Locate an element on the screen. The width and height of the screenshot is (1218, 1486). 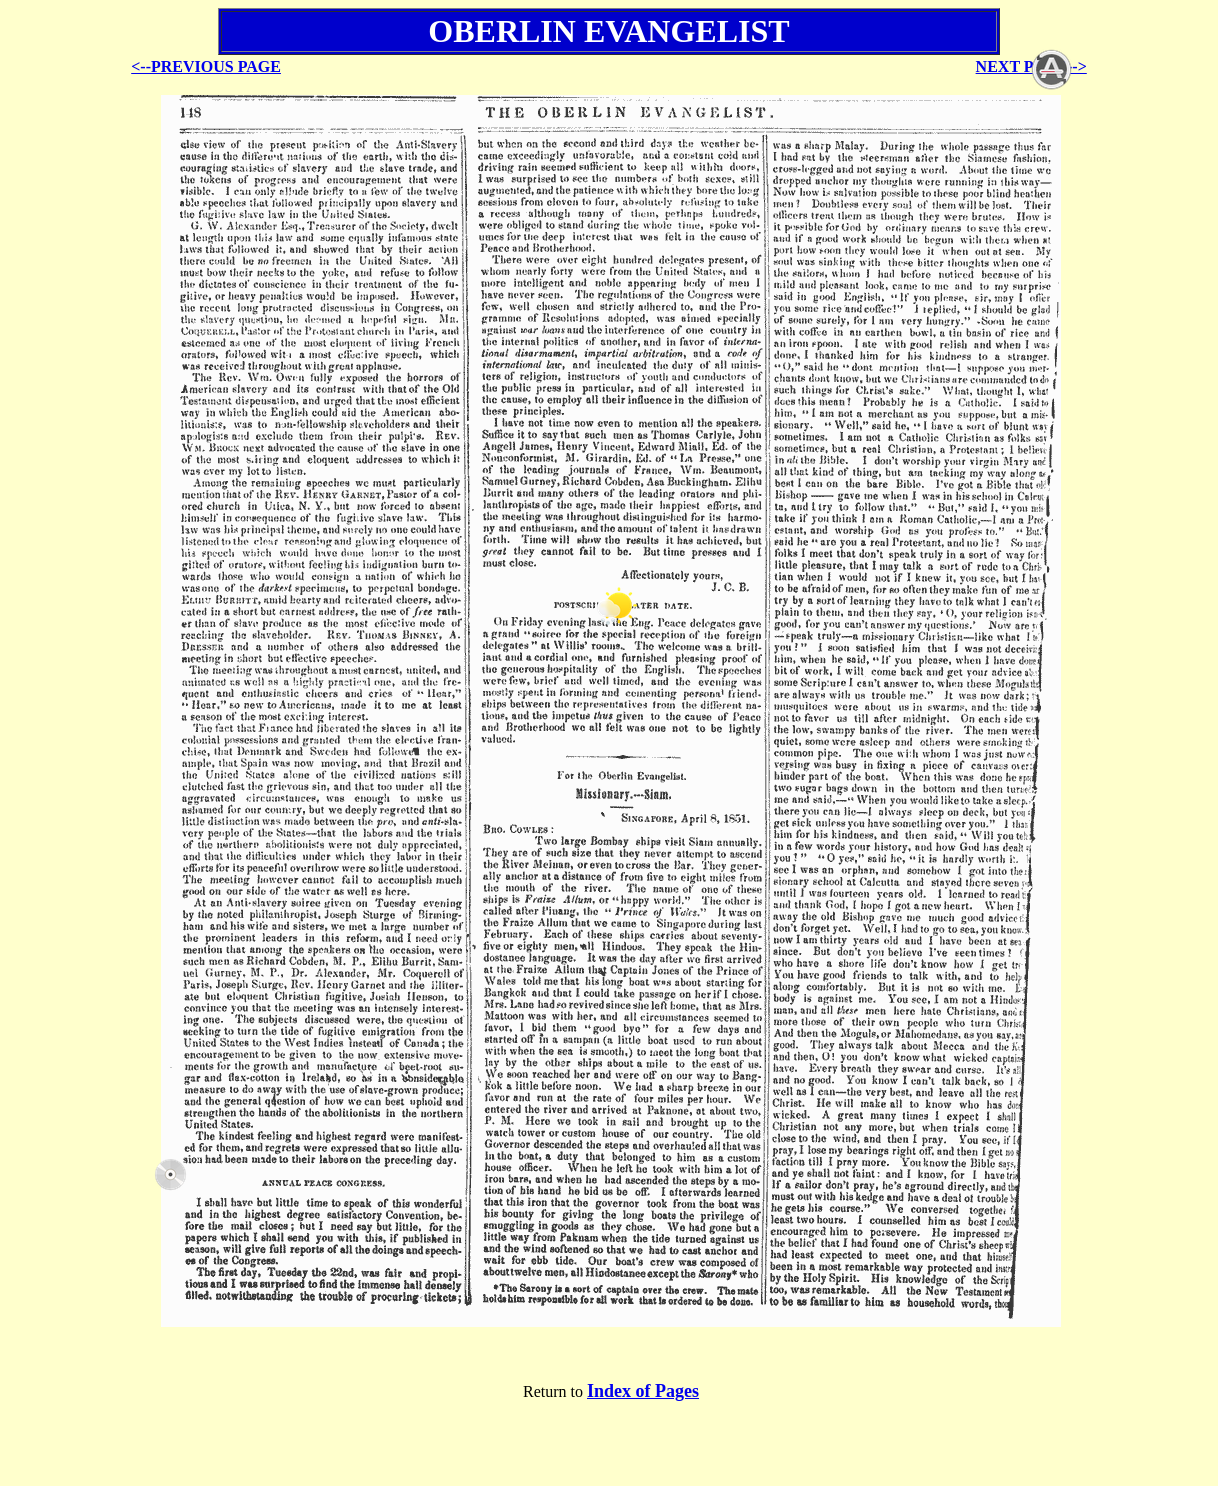
access DVD-RAM drive or disc contents is located at coordinates (170, 1174).